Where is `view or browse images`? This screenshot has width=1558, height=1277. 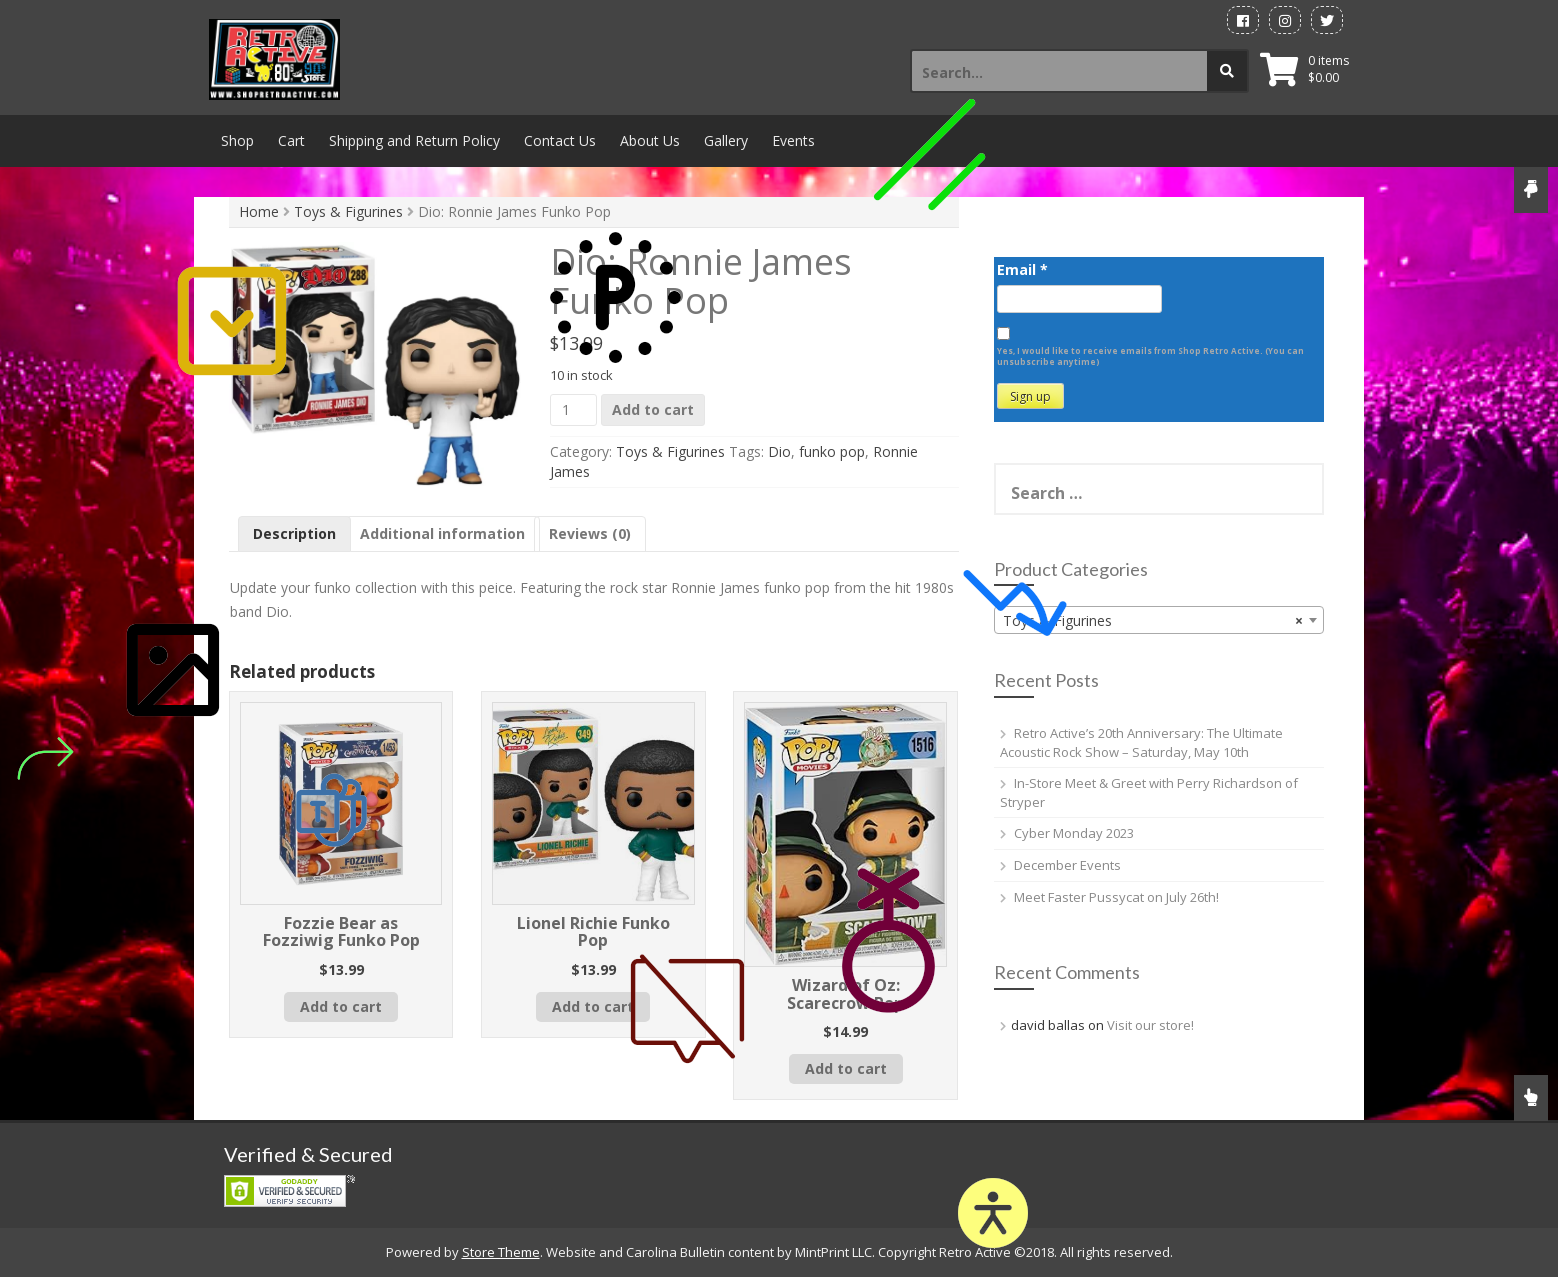
view or browse images is located at coordinates (173, 670).